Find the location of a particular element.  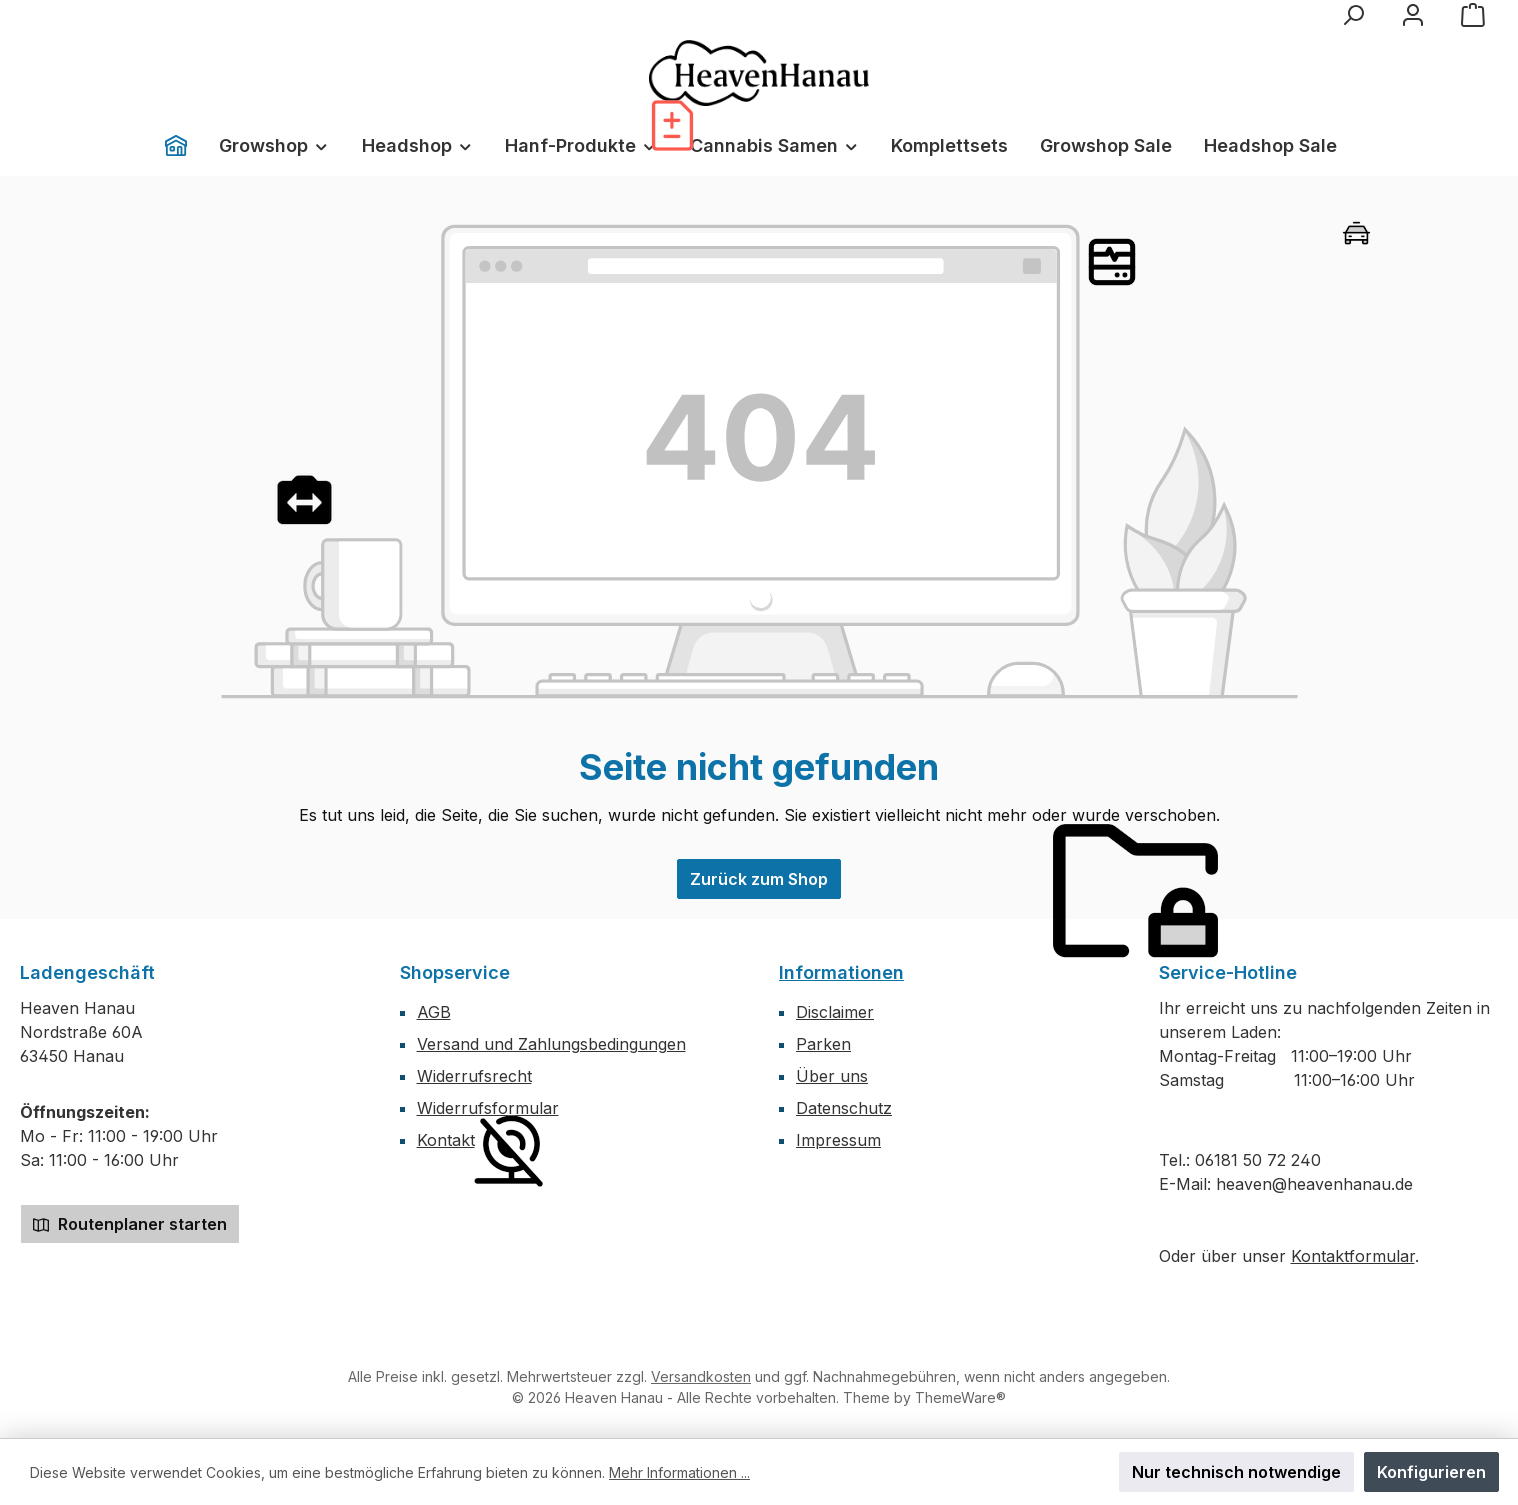

view heart rate or vital signs data is located at coordinates (1112, 262).